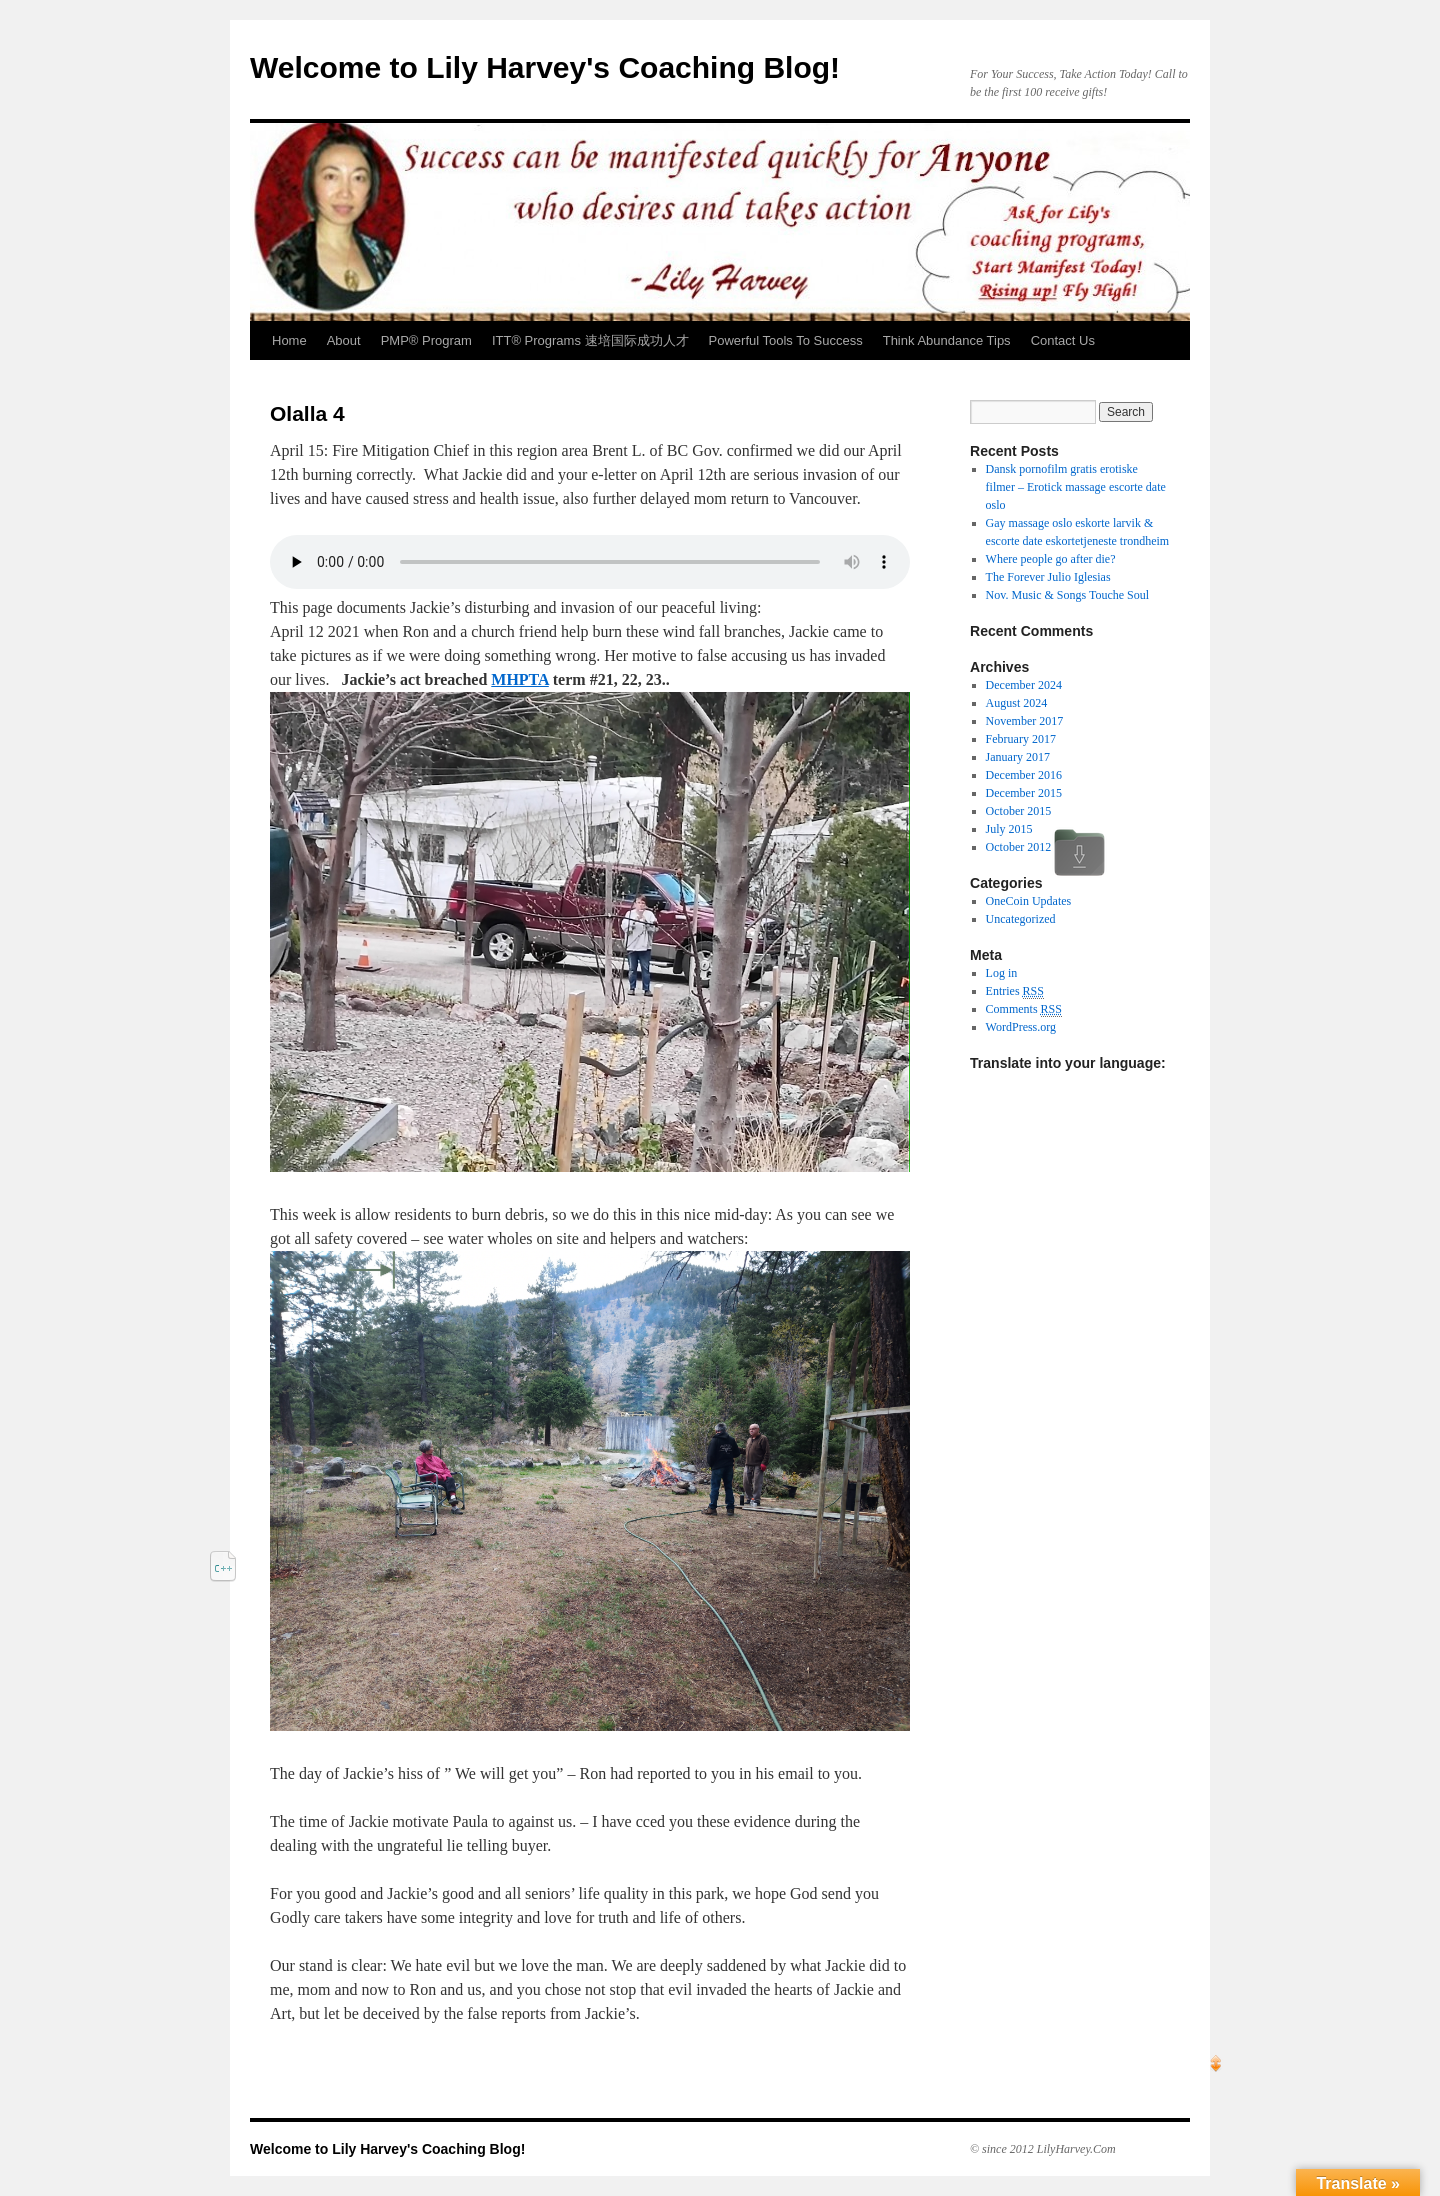 The width and height of the screenshot is (1440, 2196). What do you see at coordinates (223, 1566) in the screenshot?
I see `a C++ source code file` at bounding box center [223, 1566].